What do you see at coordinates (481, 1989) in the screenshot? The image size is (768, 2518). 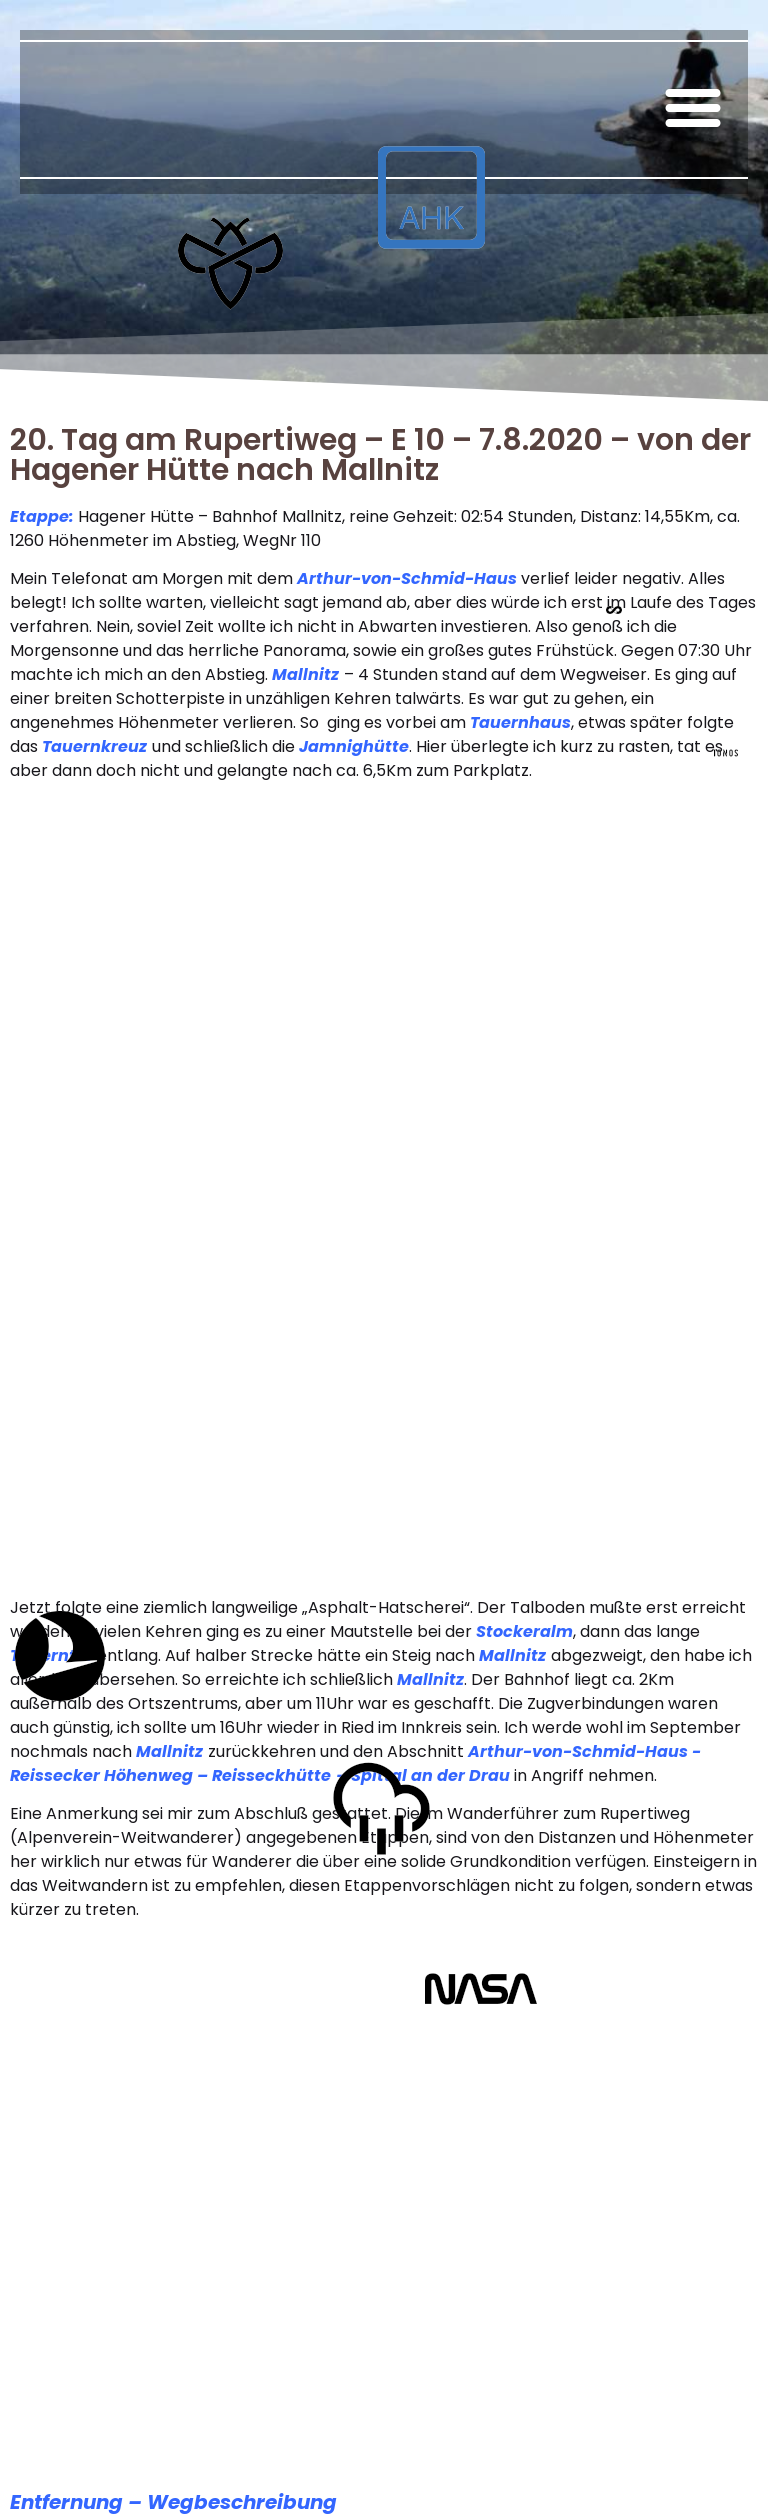 I see `NASA official app or website link` at bounding box center [481, 1989].